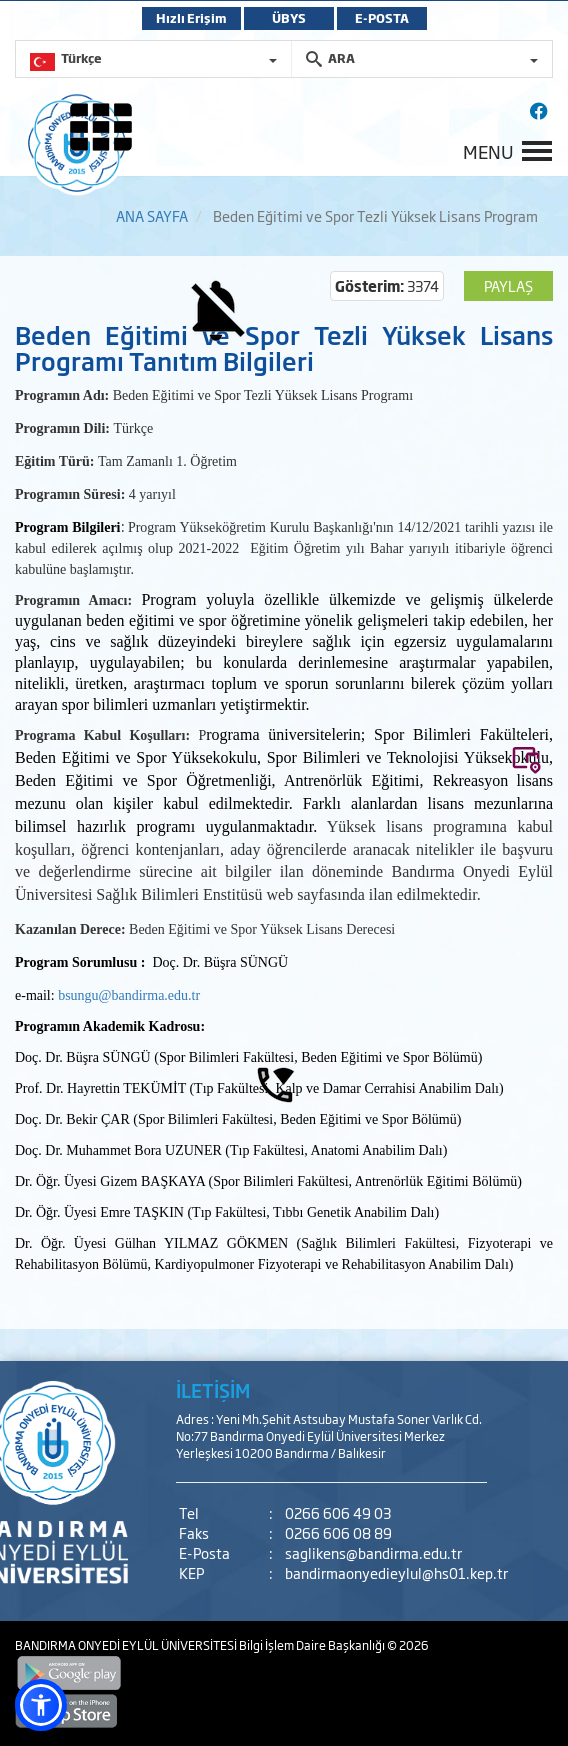 The image size is (568, 1746). What do you see at coordinates (526, 759) in the screenshot?
I see `pin a device to your favorites` at bounding box center [526, 759].